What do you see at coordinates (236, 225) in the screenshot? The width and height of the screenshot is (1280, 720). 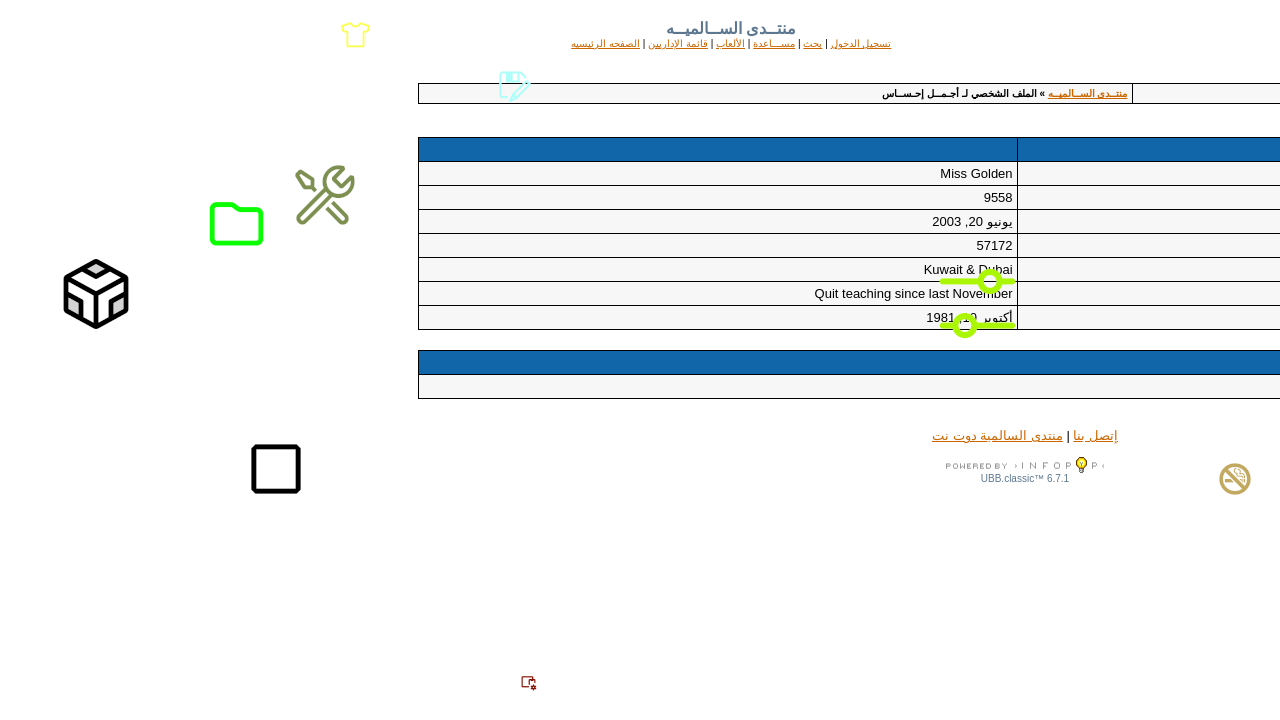 I see `open folder to view files` at bounding box center [236, 225].